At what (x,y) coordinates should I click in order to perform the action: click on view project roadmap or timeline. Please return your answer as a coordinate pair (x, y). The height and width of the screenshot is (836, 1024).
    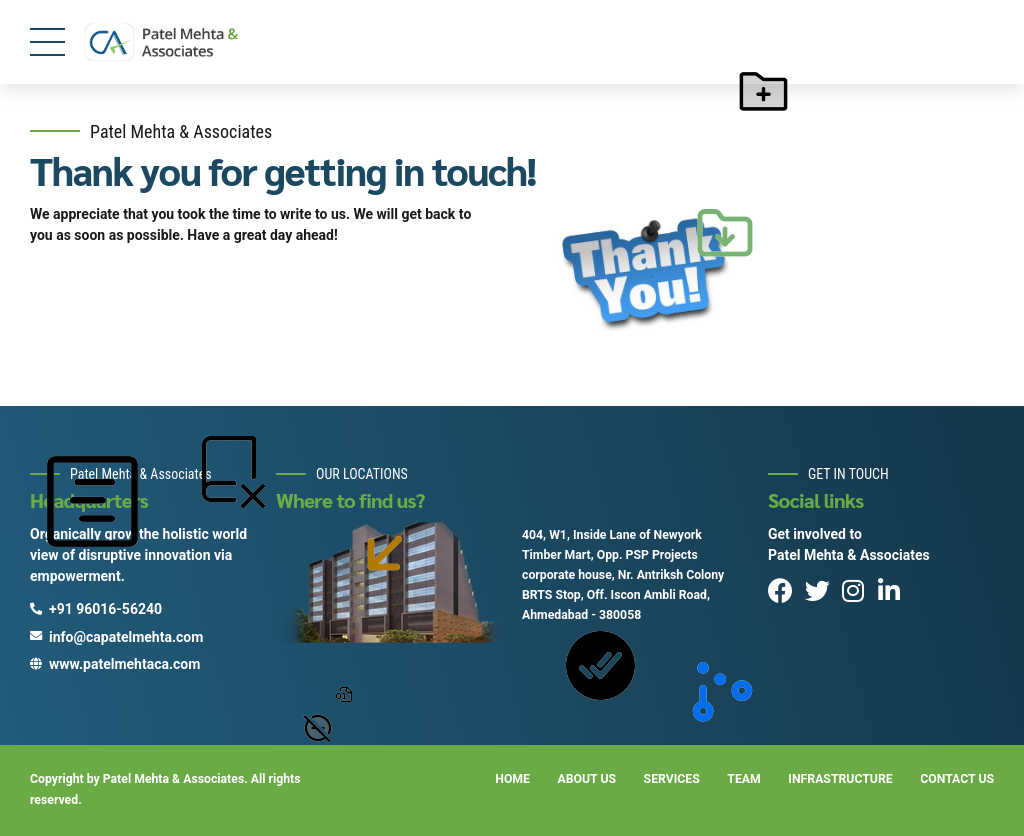
    Looking at the image, I should click on (92, 501).